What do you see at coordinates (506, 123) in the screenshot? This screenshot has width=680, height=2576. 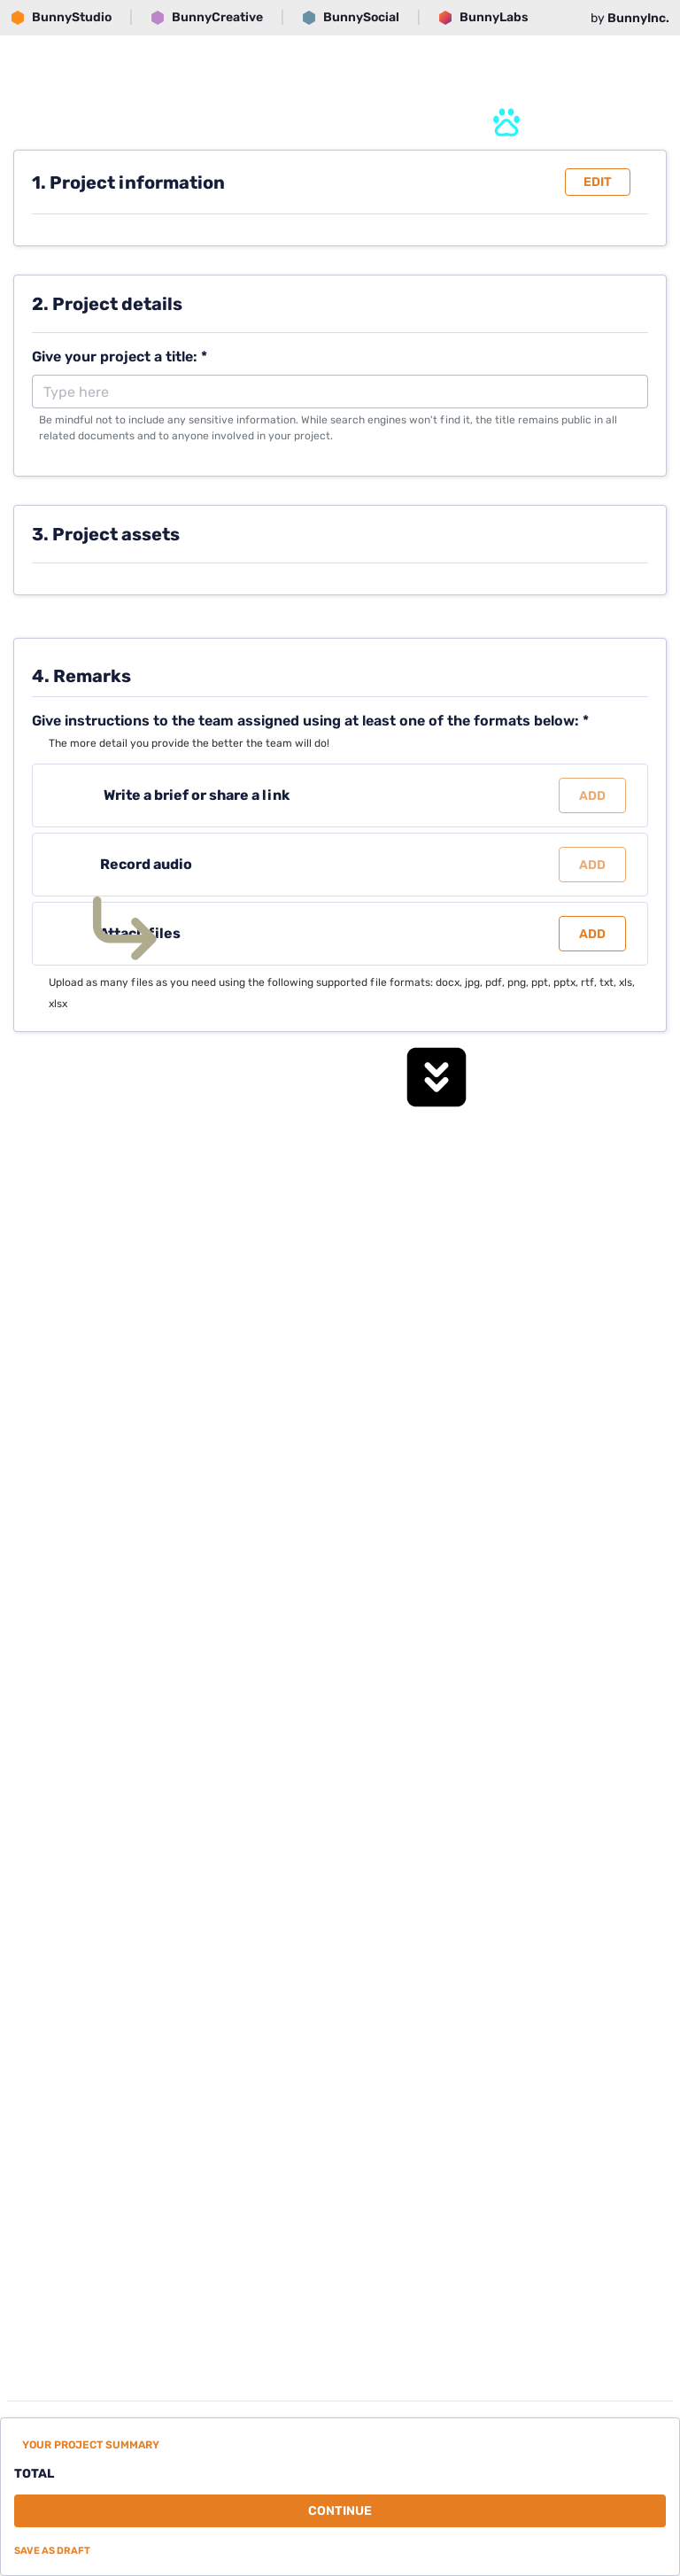 I see `open baidu search engine` at bounding box center [506, 123].